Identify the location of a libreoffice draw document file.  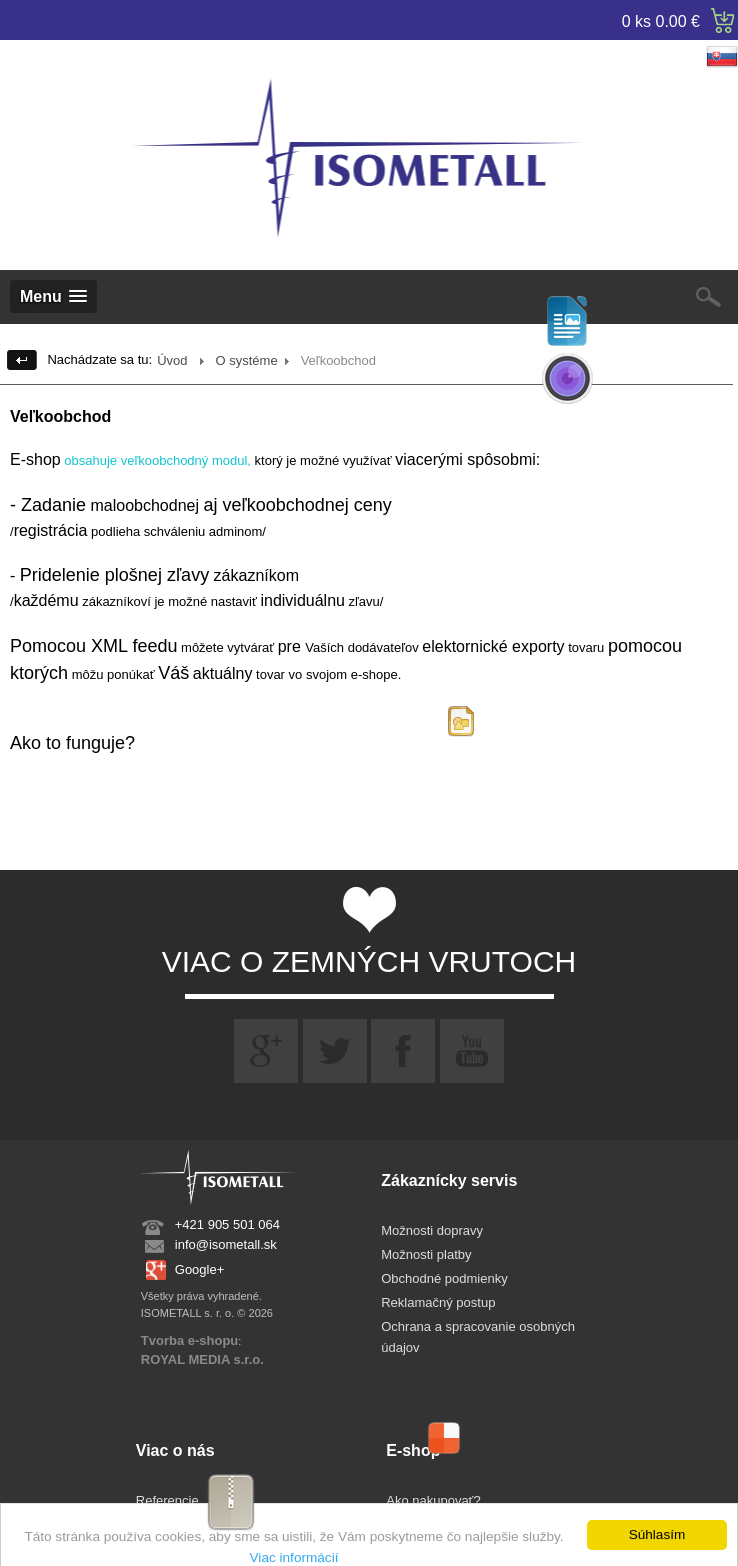
(461, 721).